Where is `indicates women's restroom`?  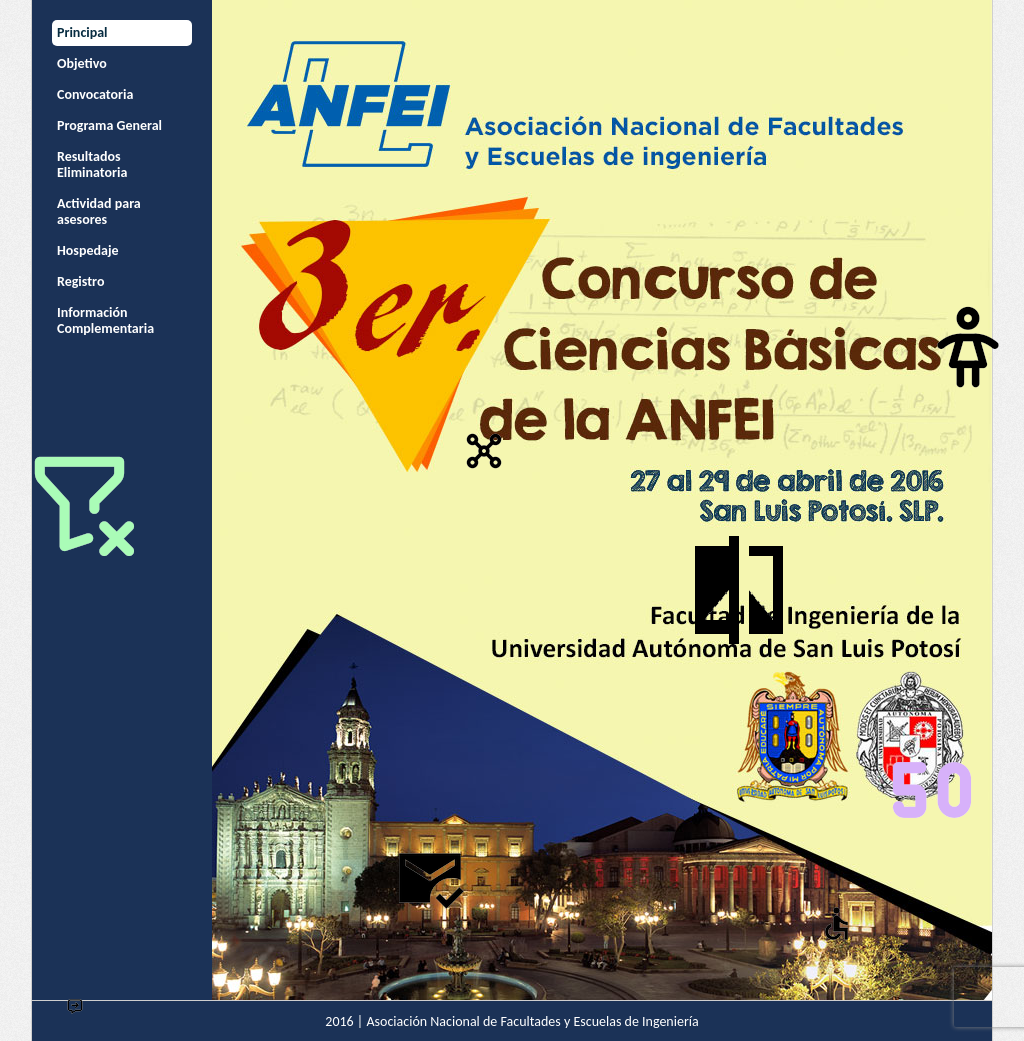
indicates women's restroom is located at coordinates (968, 349).